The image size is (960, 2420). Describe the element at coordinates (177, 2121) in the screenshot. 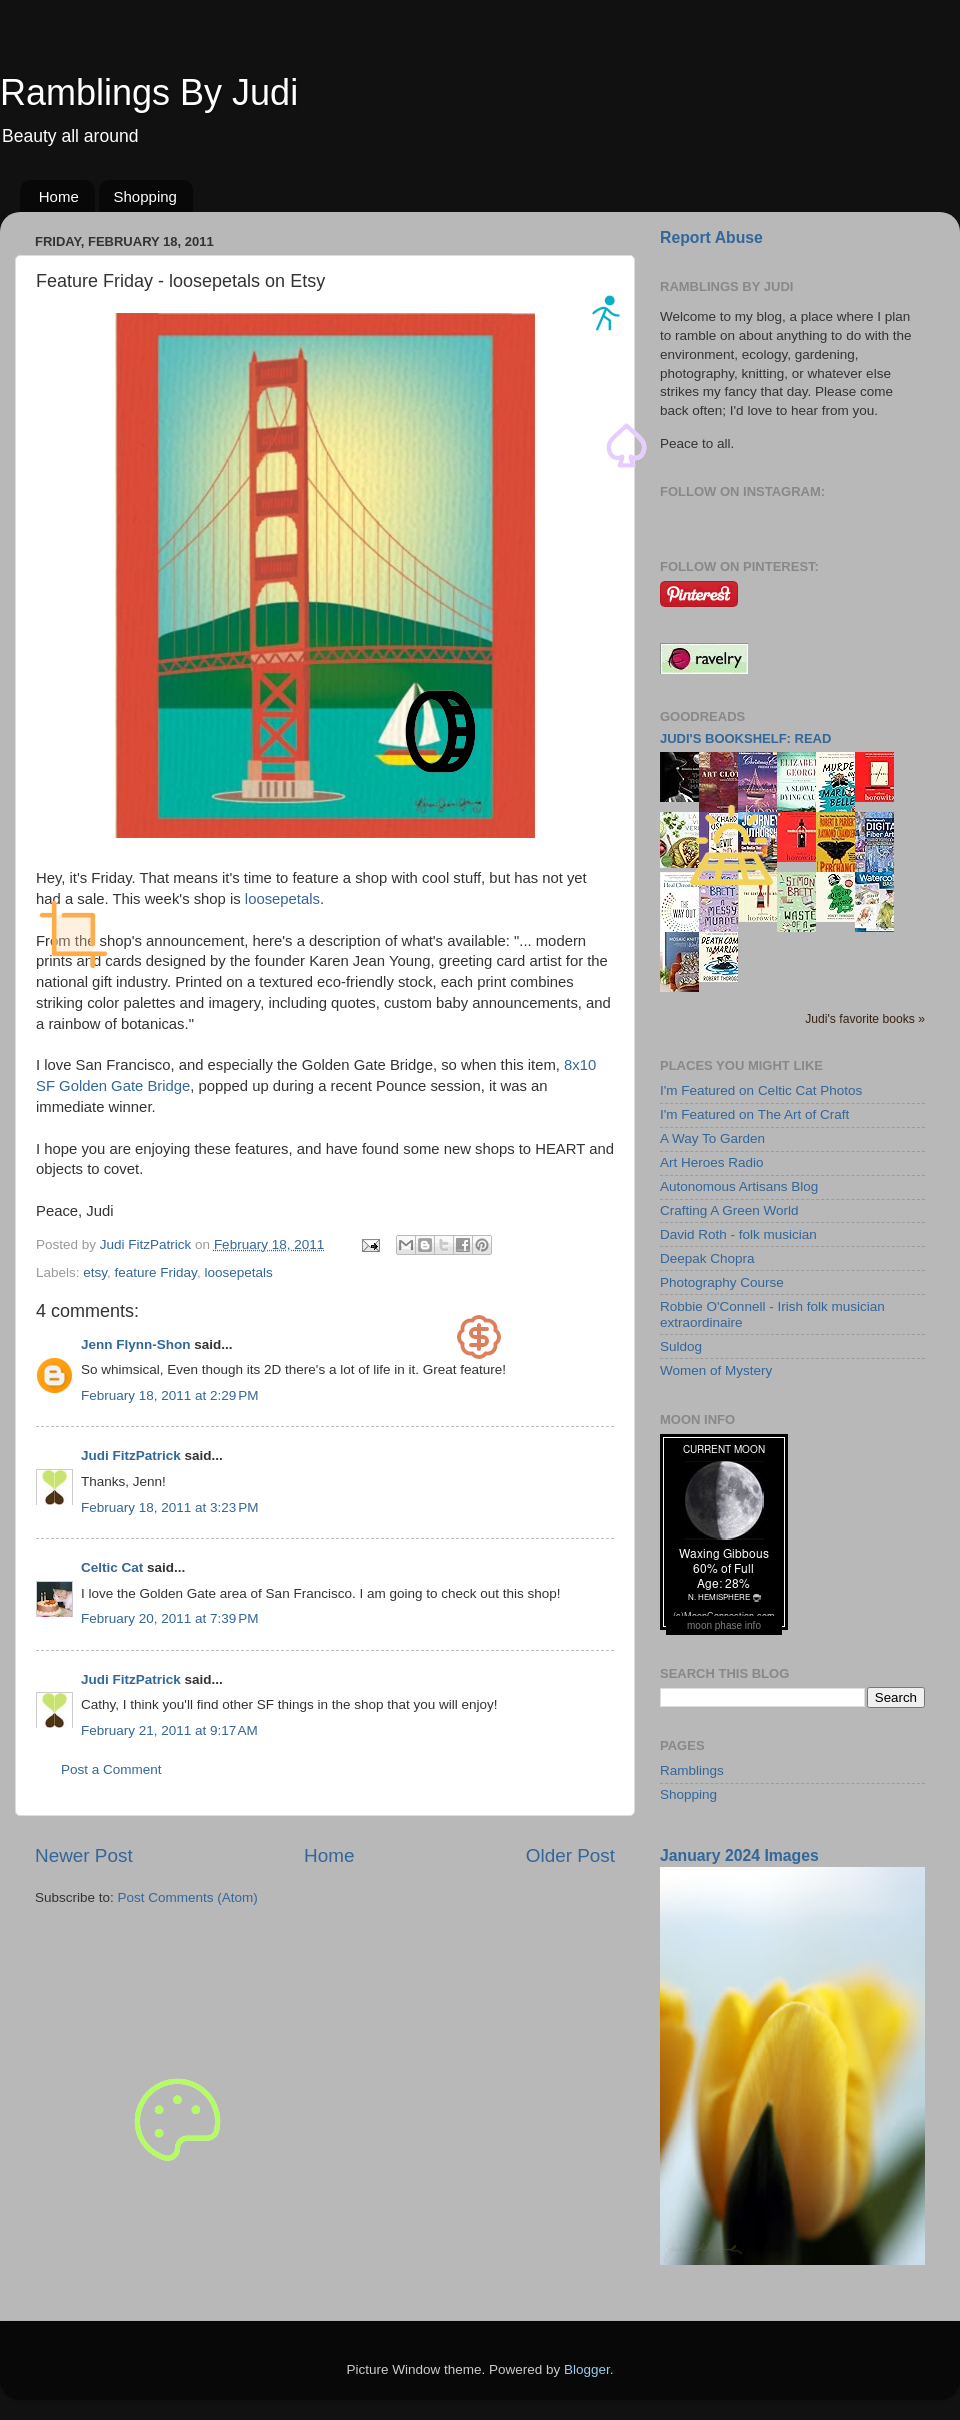

I see `access color or theme settings` at that location.